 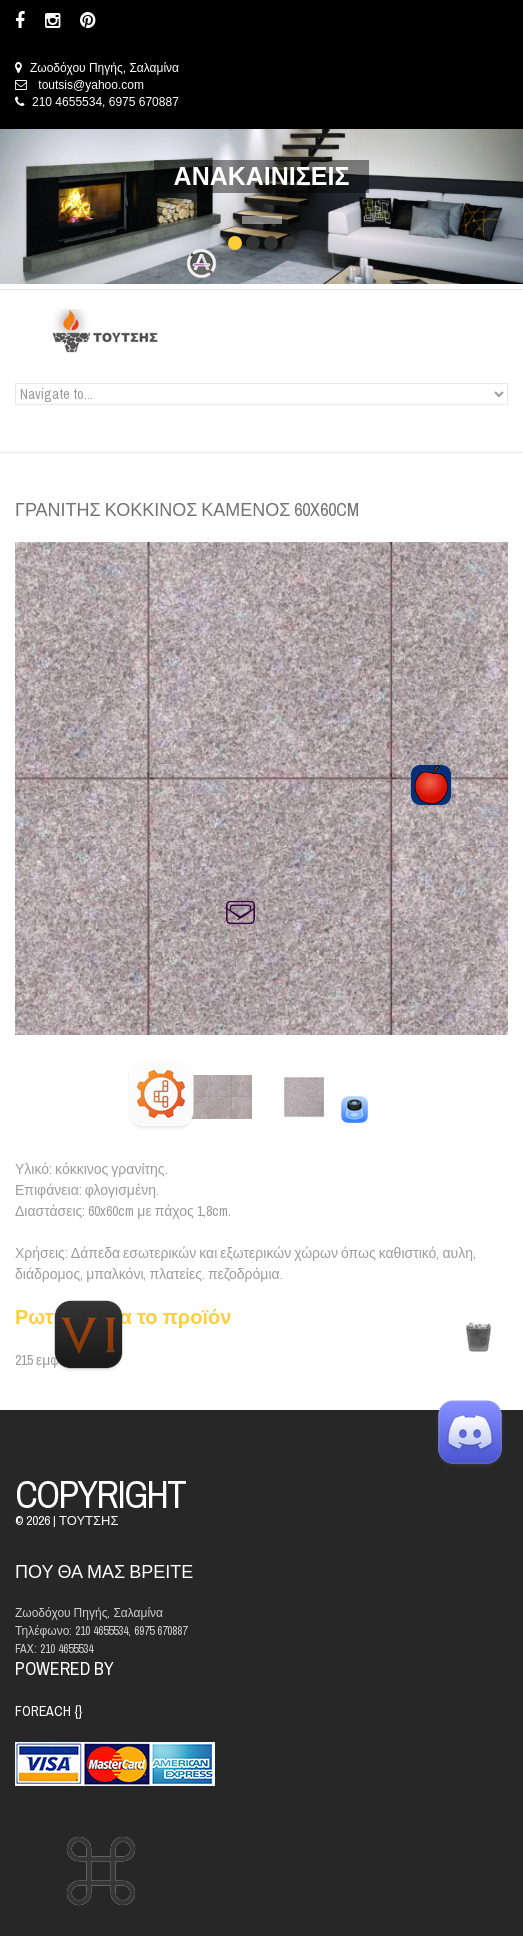 I want to click on launch Civilization VI, so click(x=88, y=1334).